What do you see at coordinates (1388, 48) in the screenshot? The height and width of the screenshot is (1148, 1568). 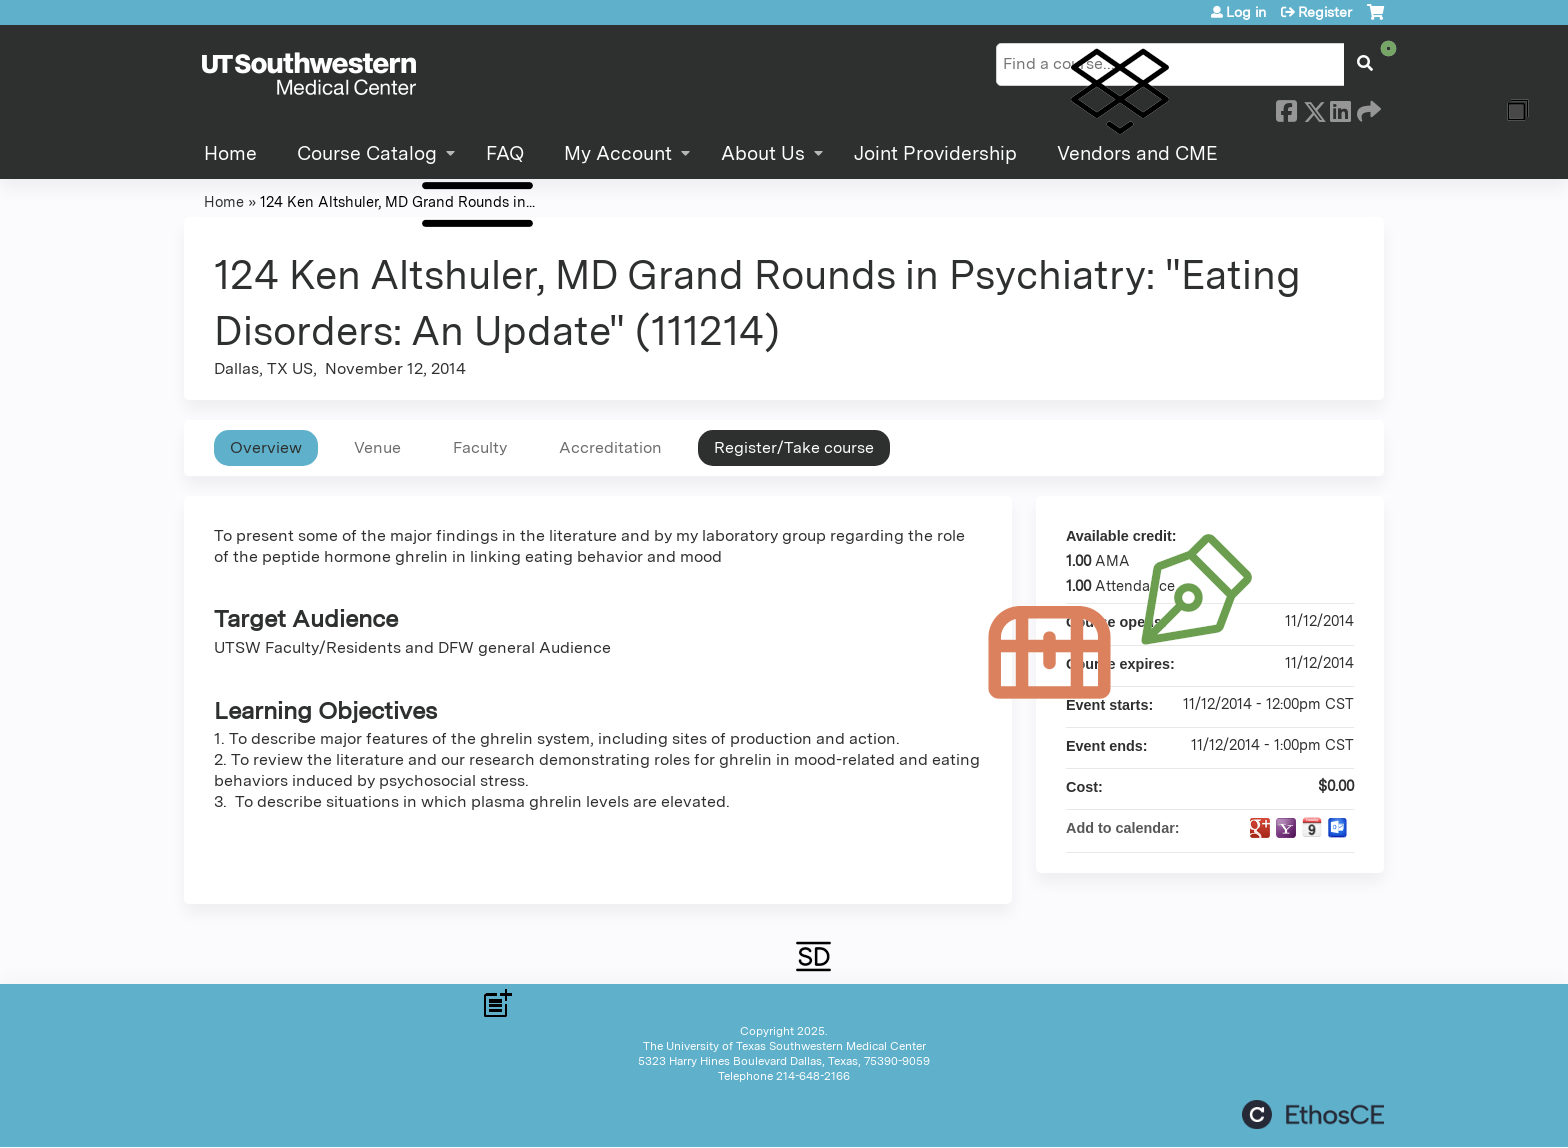 I see `indicates an unread notification or new item` at bounding box center [1388, 48].